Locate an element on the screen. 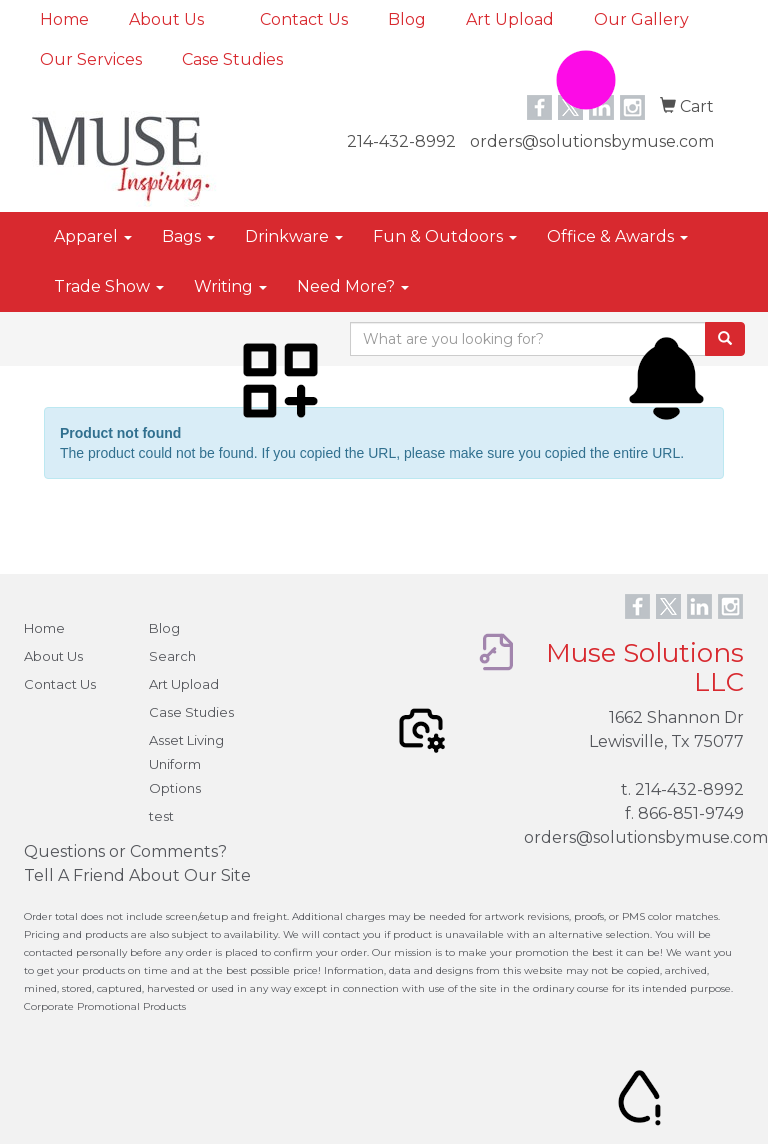 This screenshot has height=1144, width=768. access encrypted or password-protected file is located at coordinates (498, 652).